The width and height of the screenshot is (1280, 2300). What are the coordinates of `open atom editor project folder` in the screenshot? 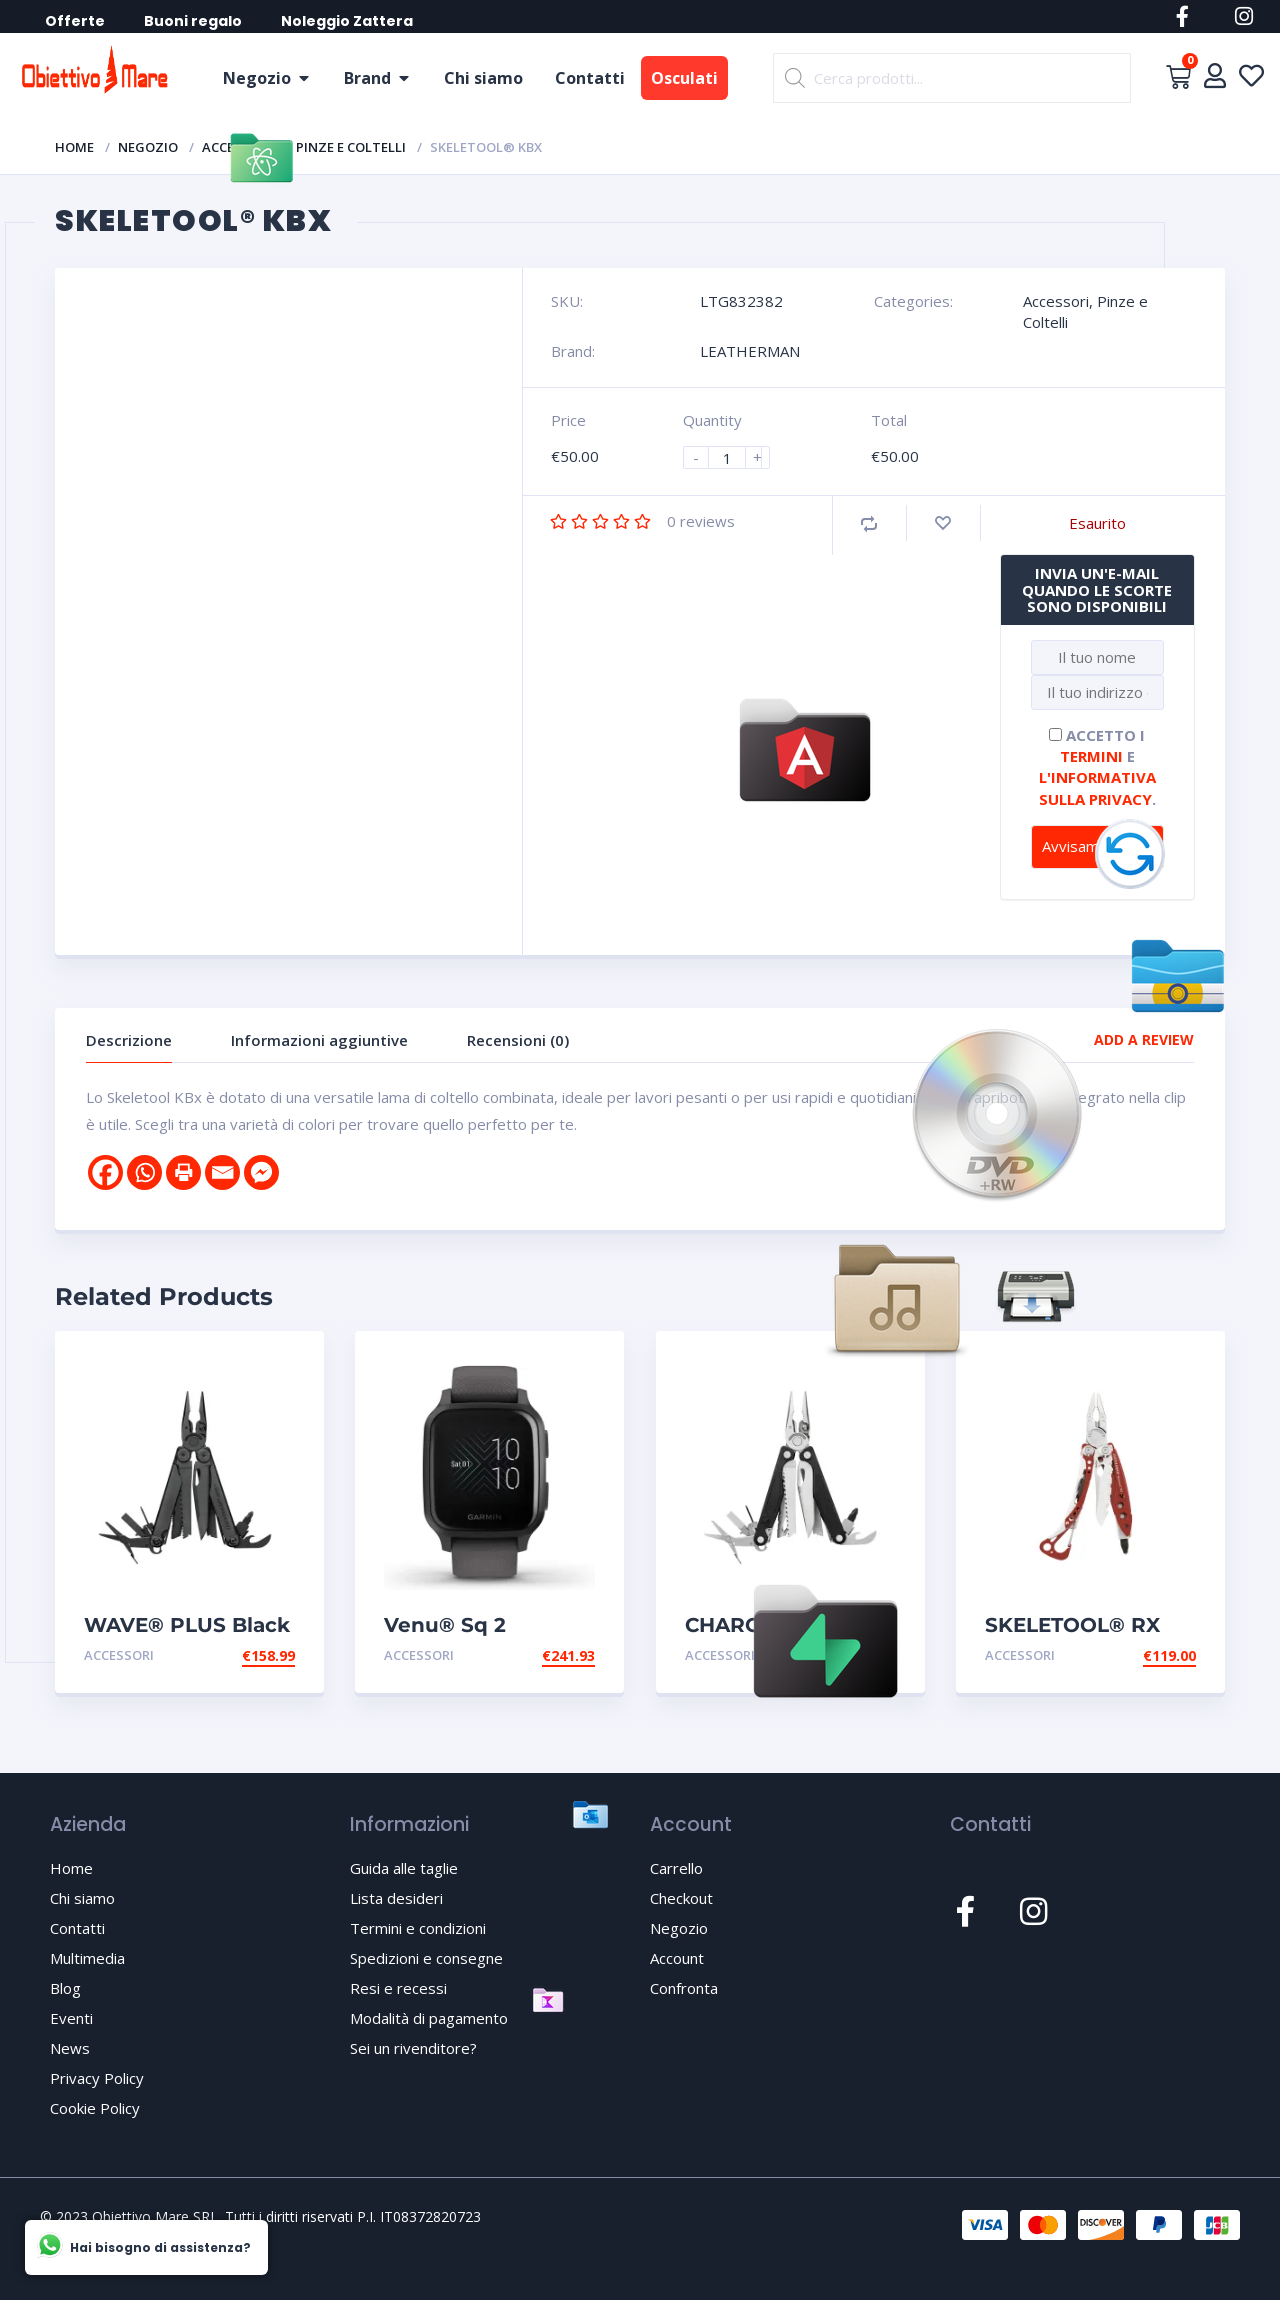 It's located at (261, 159).